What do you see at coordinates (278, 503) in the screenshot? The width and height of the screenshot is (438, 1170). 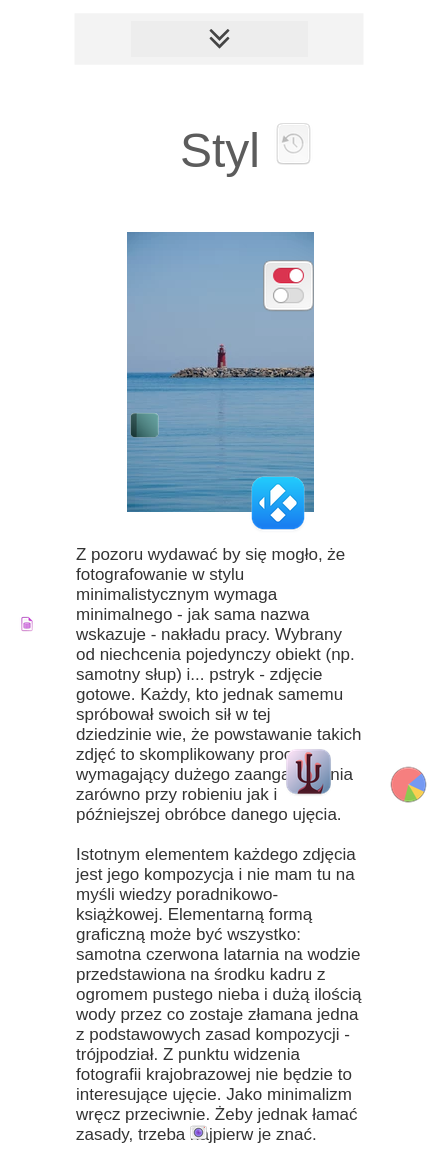 I see `open kodi media center` at bounding box center [278, 503].